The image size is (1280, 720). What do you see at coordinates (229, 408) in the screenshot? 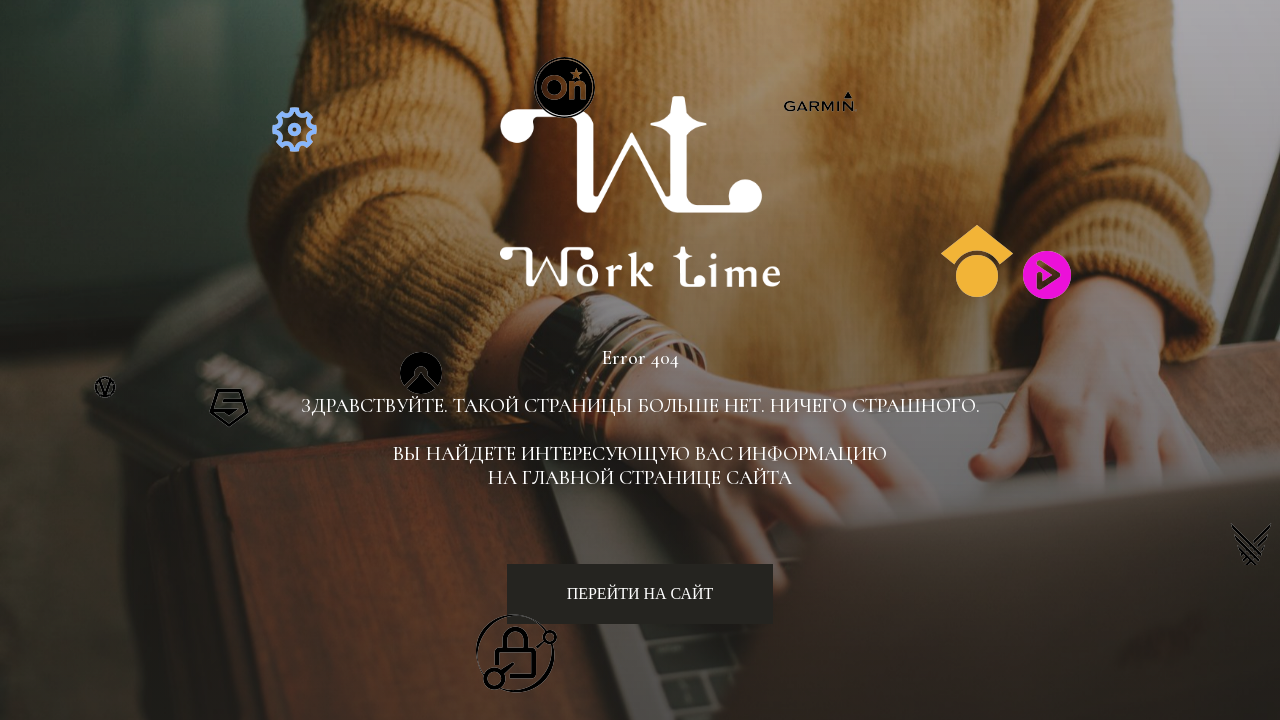
I see `sifive company logo` at bounding box center [229, 408].